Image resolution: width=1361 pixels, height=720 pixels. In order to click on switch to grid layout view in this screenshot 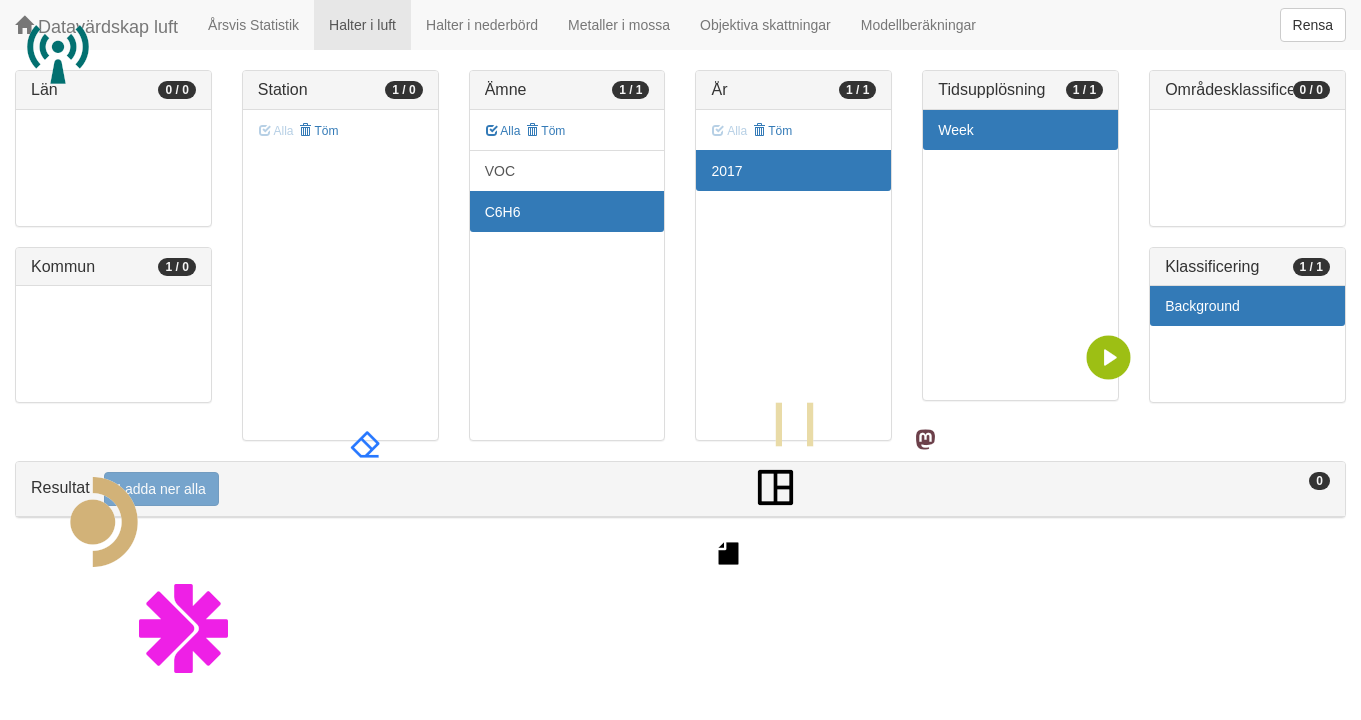, I will do `click(775, 487)`.